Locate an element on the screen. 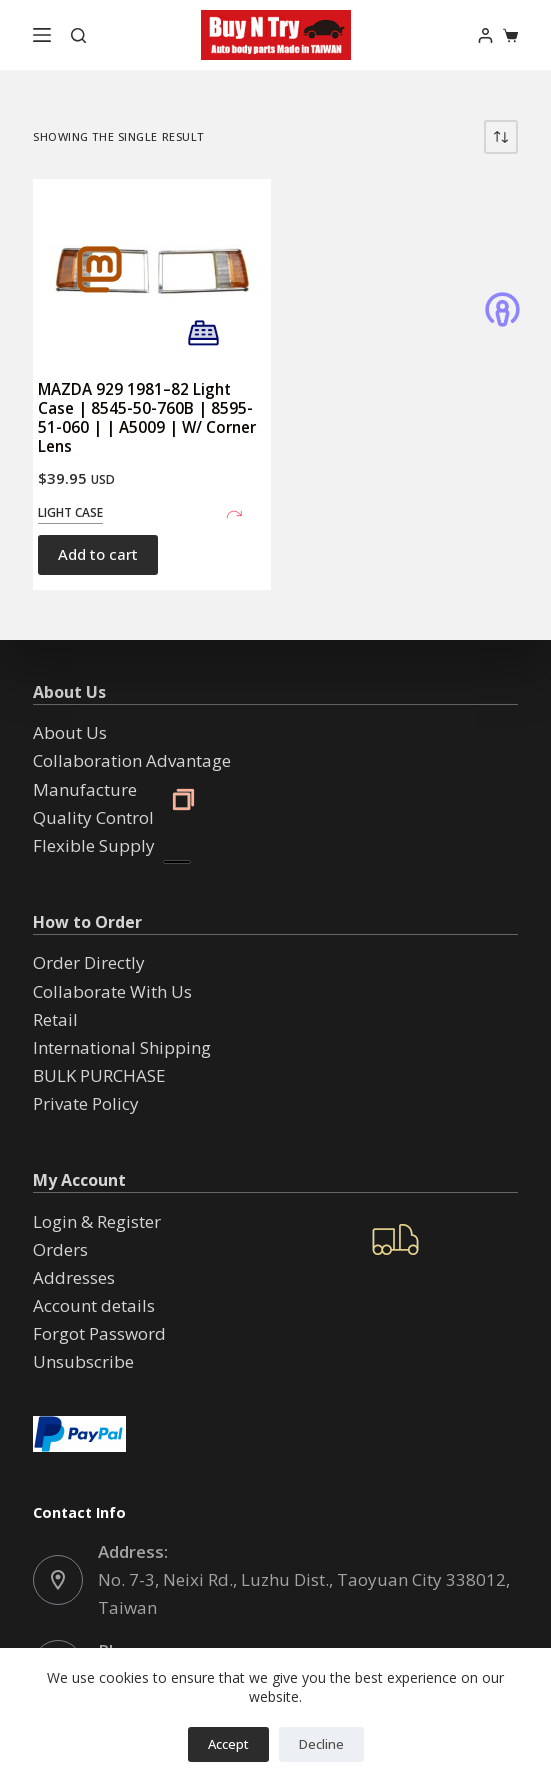  open Apple Podcasts app is located at coordinates (502, 309).